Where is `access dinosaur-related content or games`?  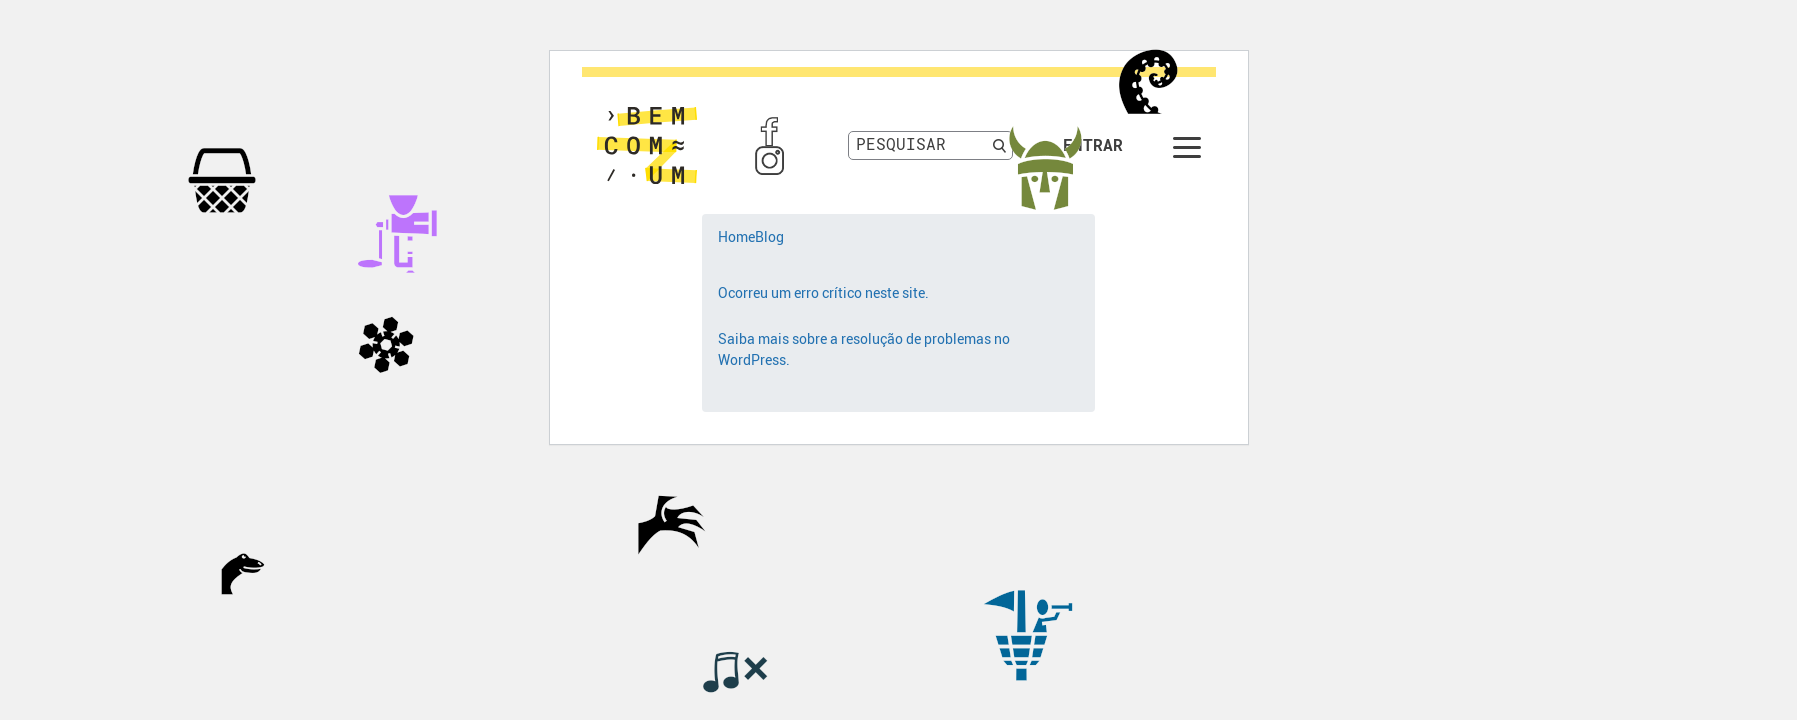
access dinosaur-related content or games is located at coordinates (243, 572).